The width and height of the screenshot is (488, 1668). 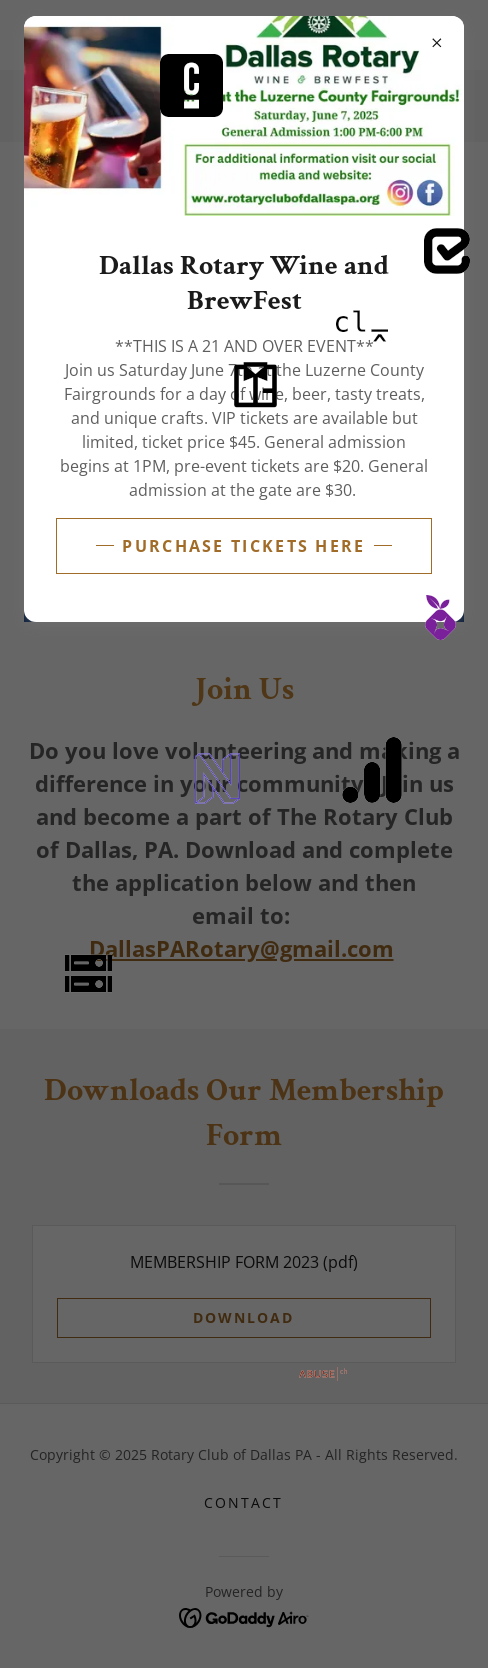 What do you see at coordinates (217, 778) in the screenshot?
I see `neos brand logo` at bounding box center [217, 778].